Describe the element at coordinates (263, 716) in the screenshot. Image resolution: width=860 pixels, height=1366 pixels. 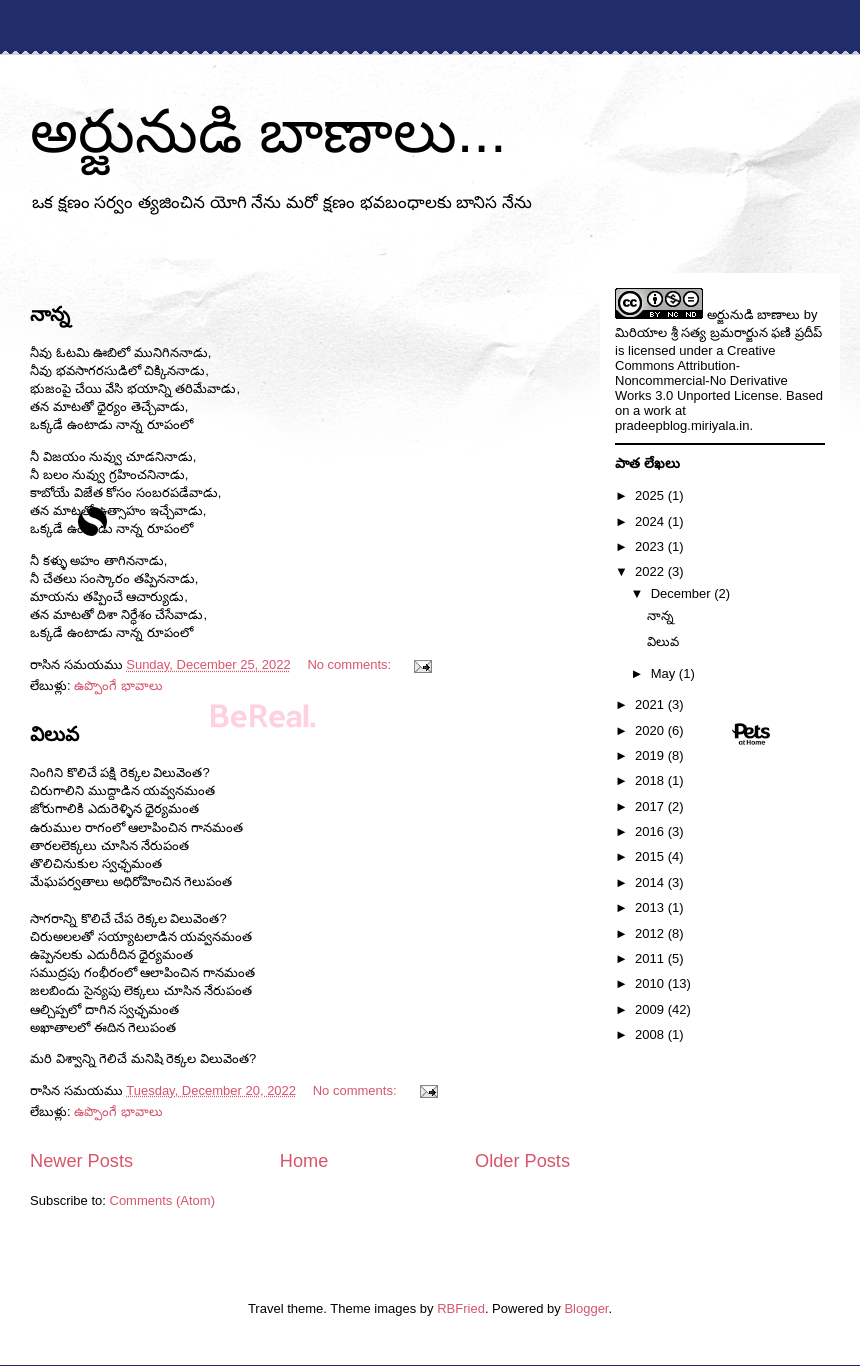
I see `open the BeReal app` at that location.